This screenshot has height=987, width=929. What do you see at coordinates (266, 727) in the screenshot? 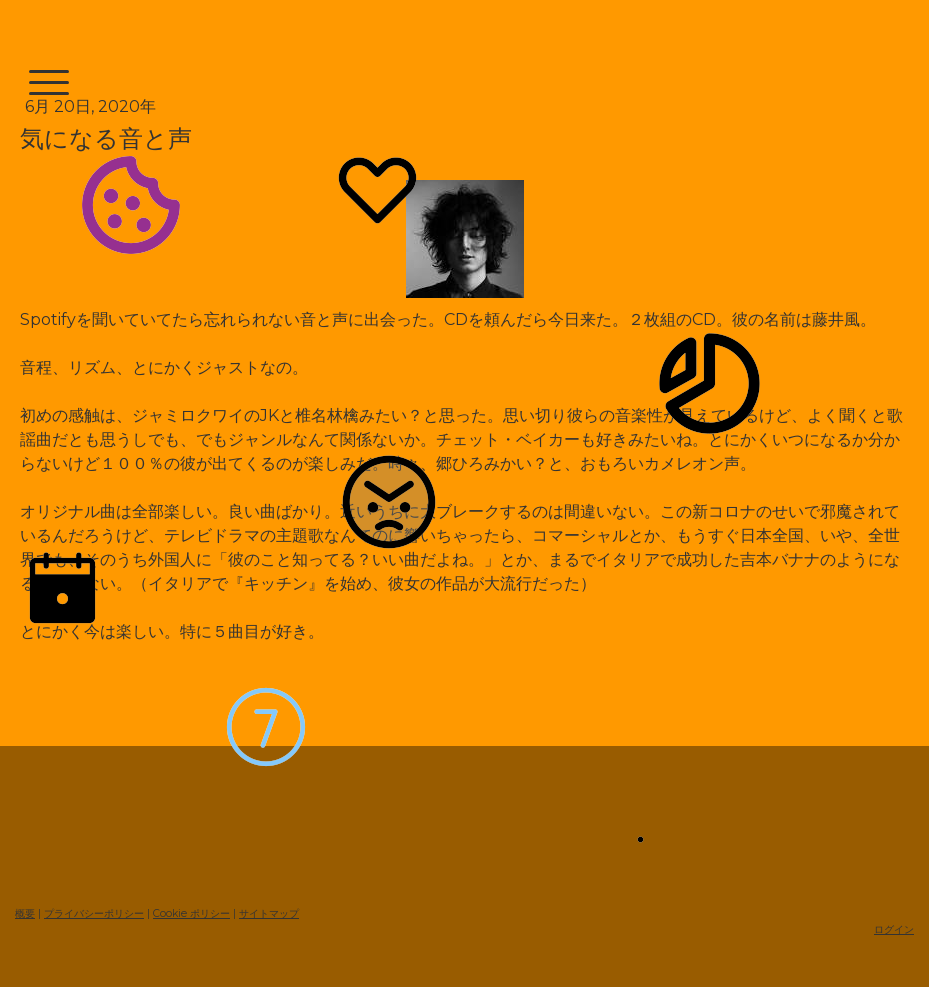
I see `indicates step 7 in a numbered sequence or process` at bounding box center [266, 727].